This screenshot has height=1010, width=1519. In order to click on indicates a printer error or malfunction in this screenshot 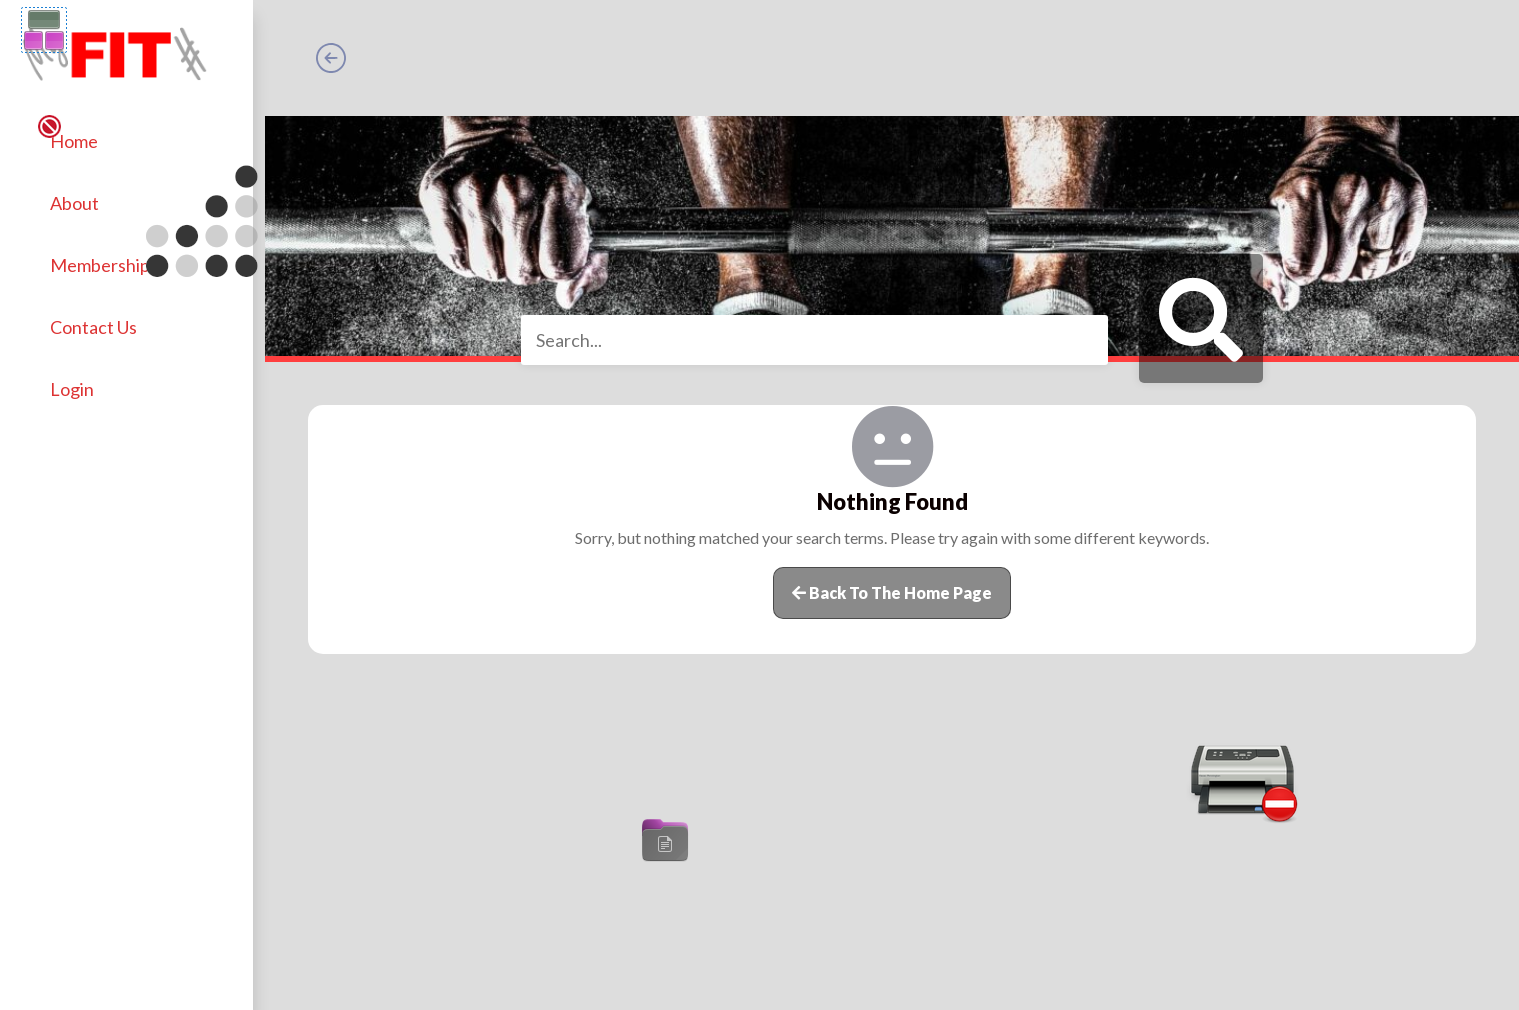, I will do `click(1242, 777)`.